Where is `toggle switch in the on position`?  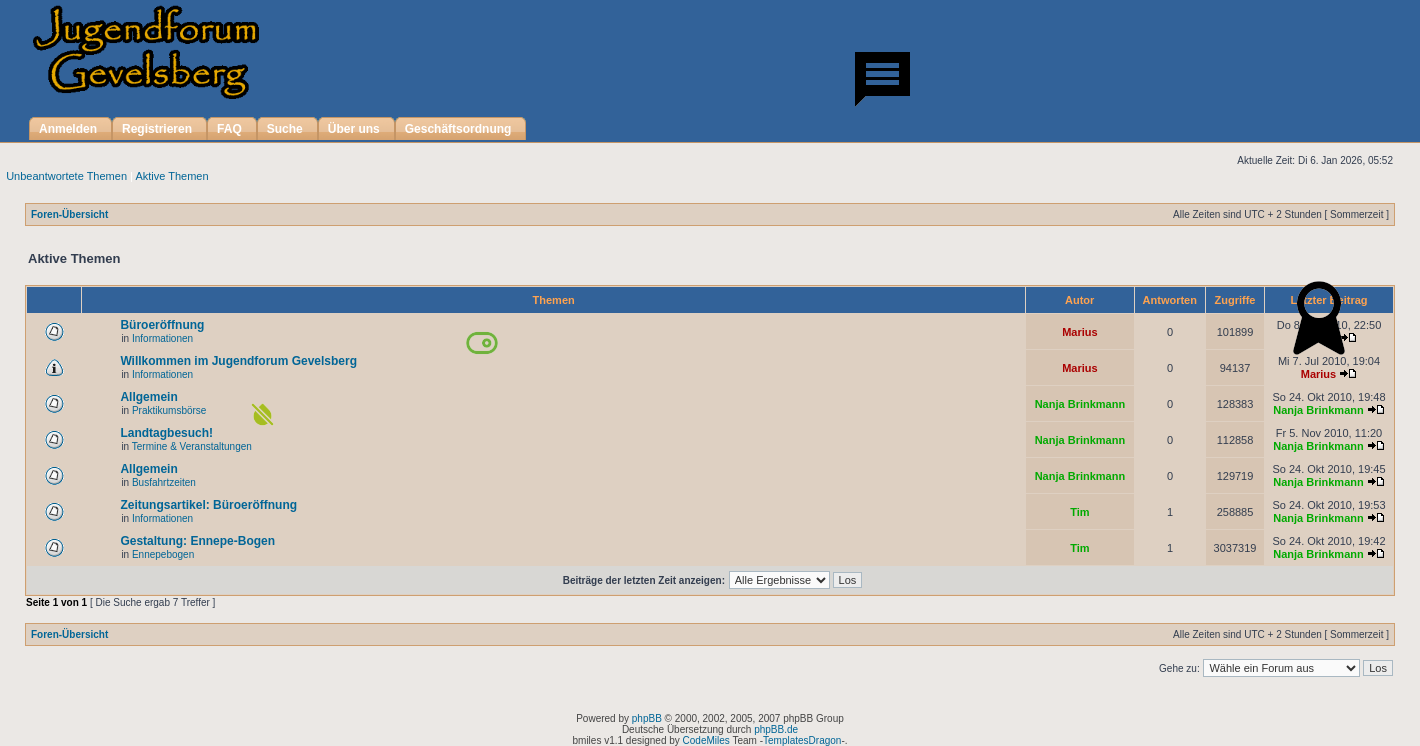
toggle switch in the on position is located at coordinates (482, 343).